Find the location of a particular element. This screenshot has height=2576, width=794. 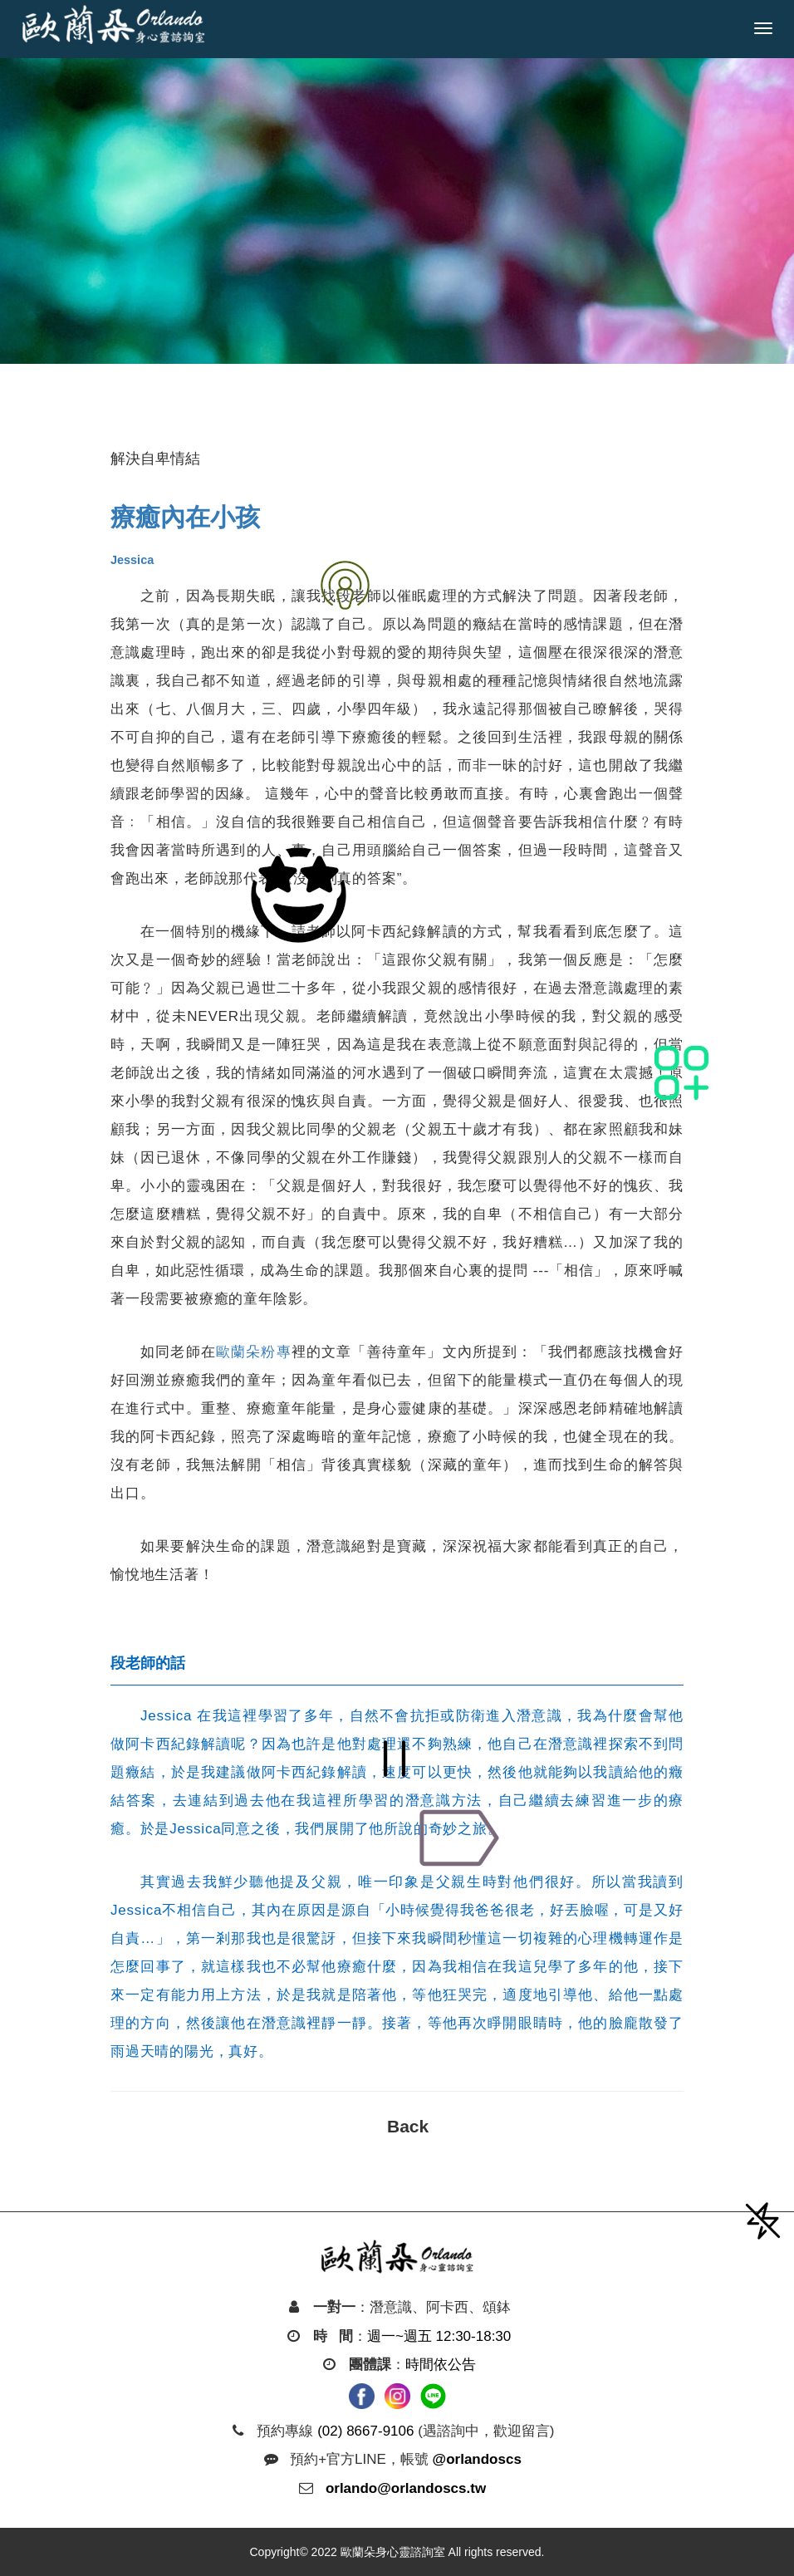

add a tag or label to an item is located at coordinates (456, 1838).